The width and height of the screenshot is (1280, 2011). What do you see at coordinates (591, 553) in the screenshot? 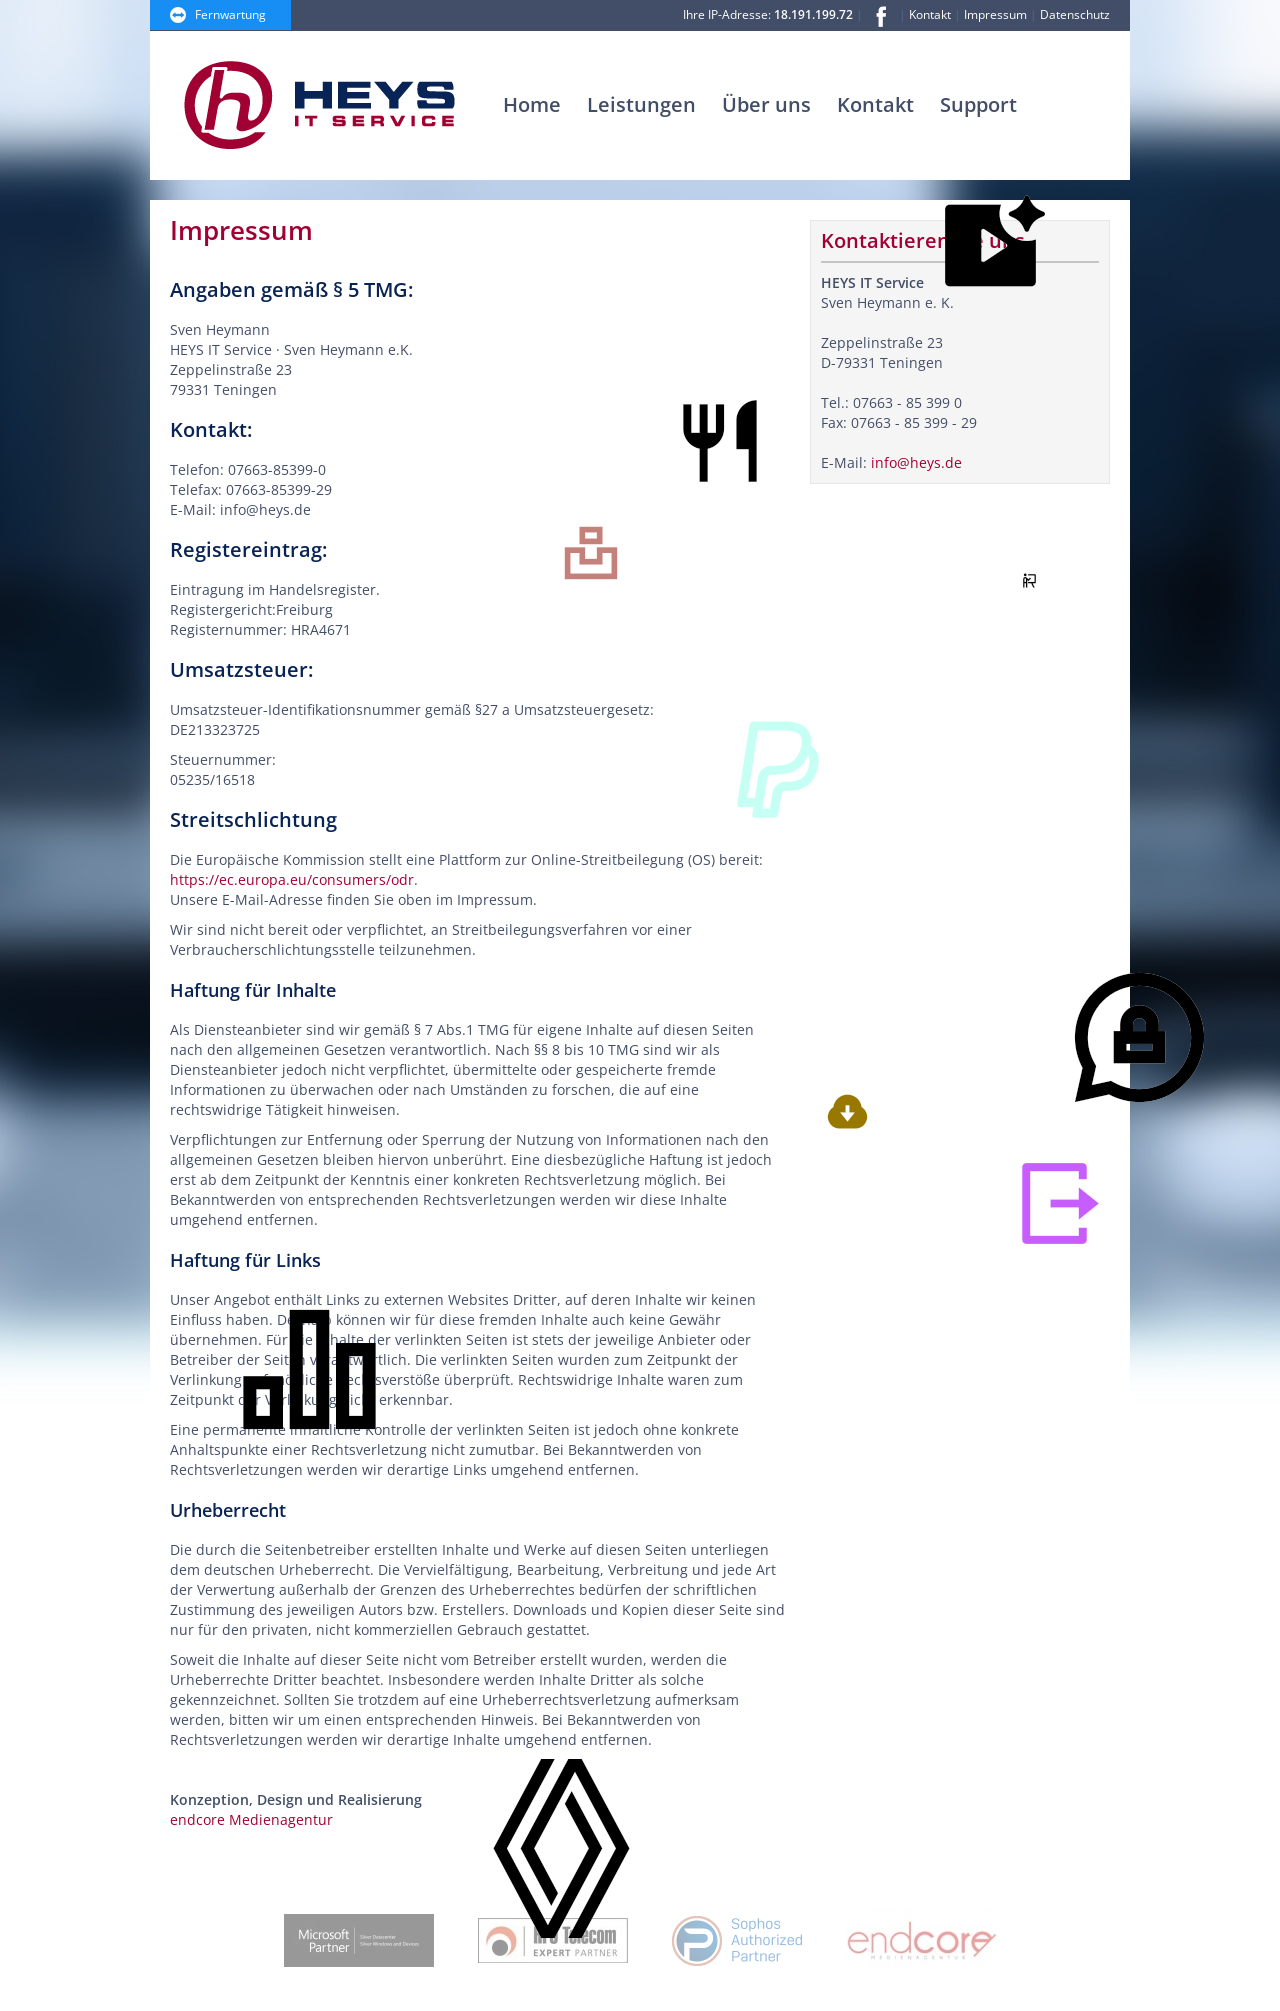
I see `unsplash logo - access free stock photos` at bounding box center [591, 553].